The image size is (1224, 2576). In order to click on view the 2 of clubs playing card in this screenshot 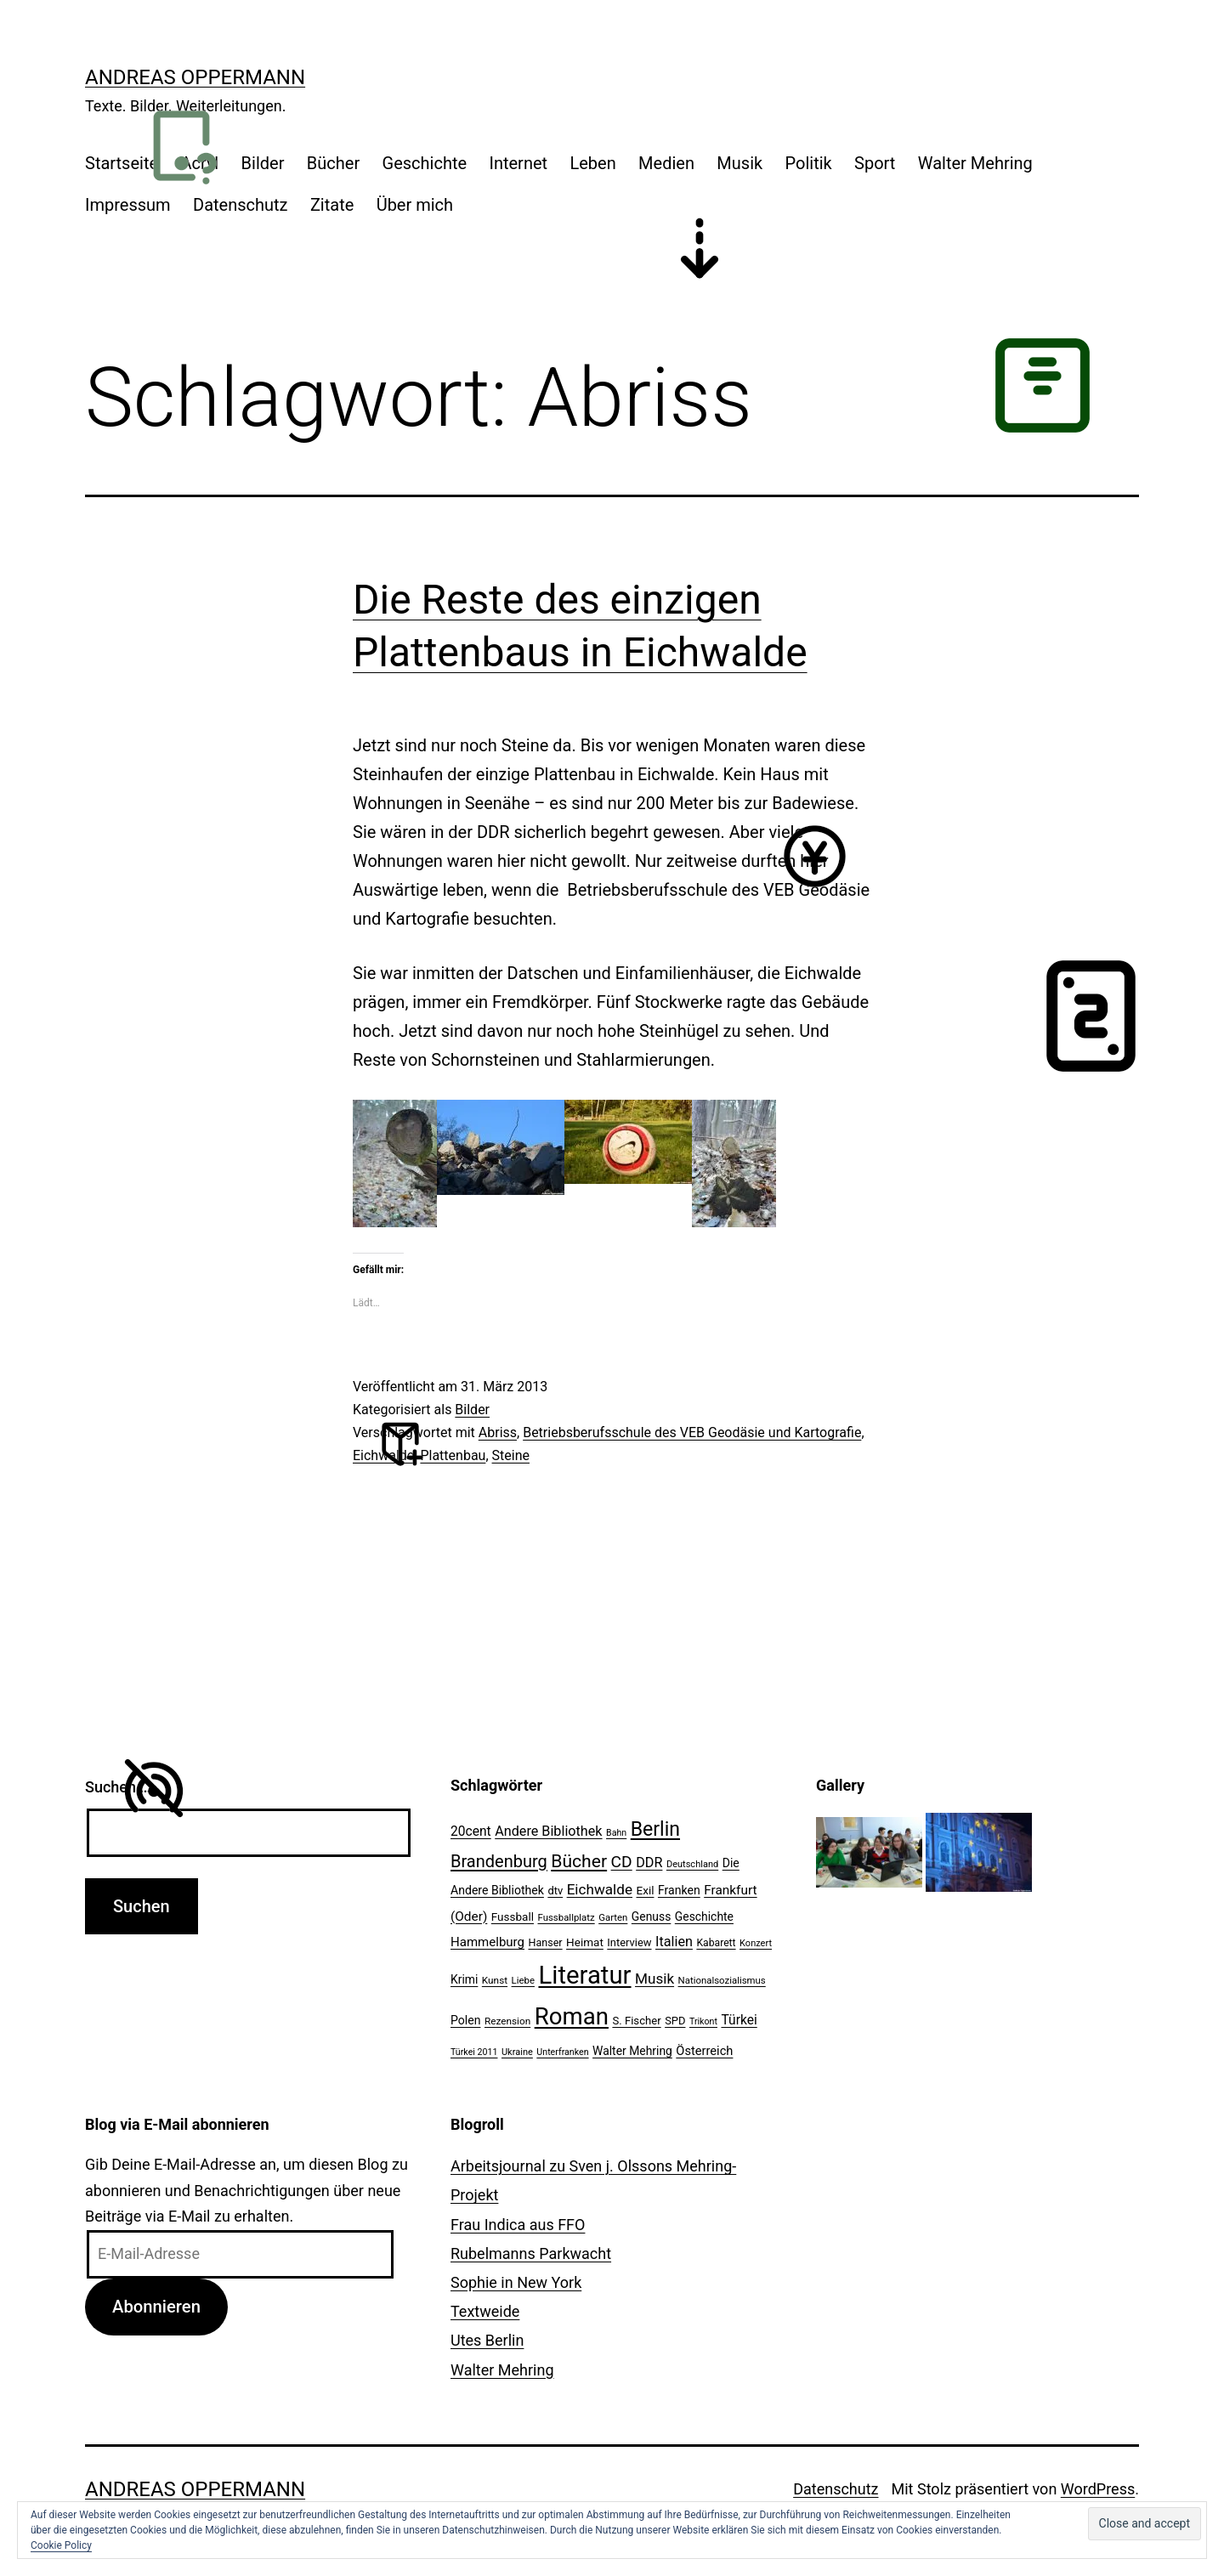, I will do `click(1091, 1016)`.